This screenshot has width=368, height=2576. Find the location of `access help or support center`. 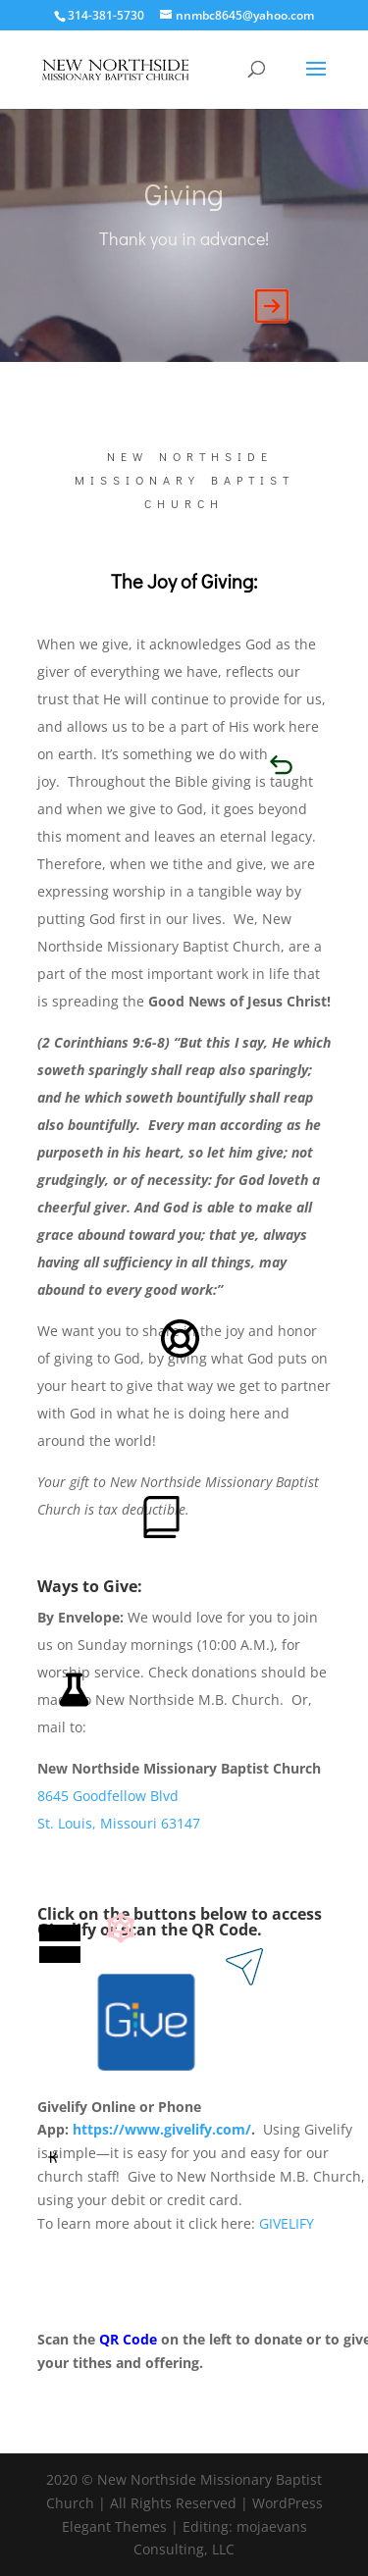

access help or support center is located at coordinates (180, 1338).